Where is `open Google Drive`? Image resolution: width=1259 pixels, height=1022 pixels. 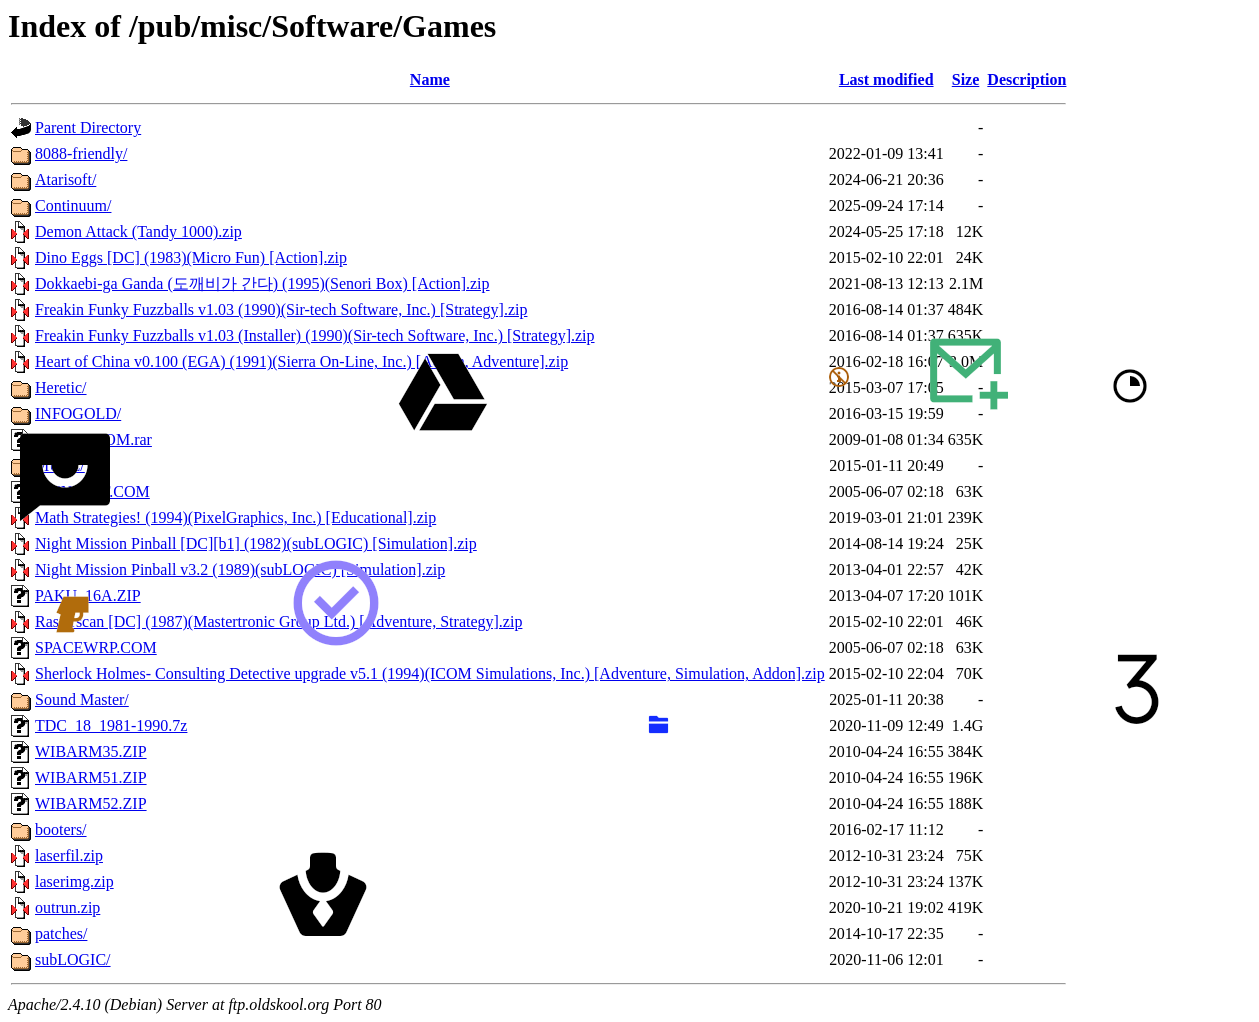
open Google Drive is located at coordinates (443, 393).